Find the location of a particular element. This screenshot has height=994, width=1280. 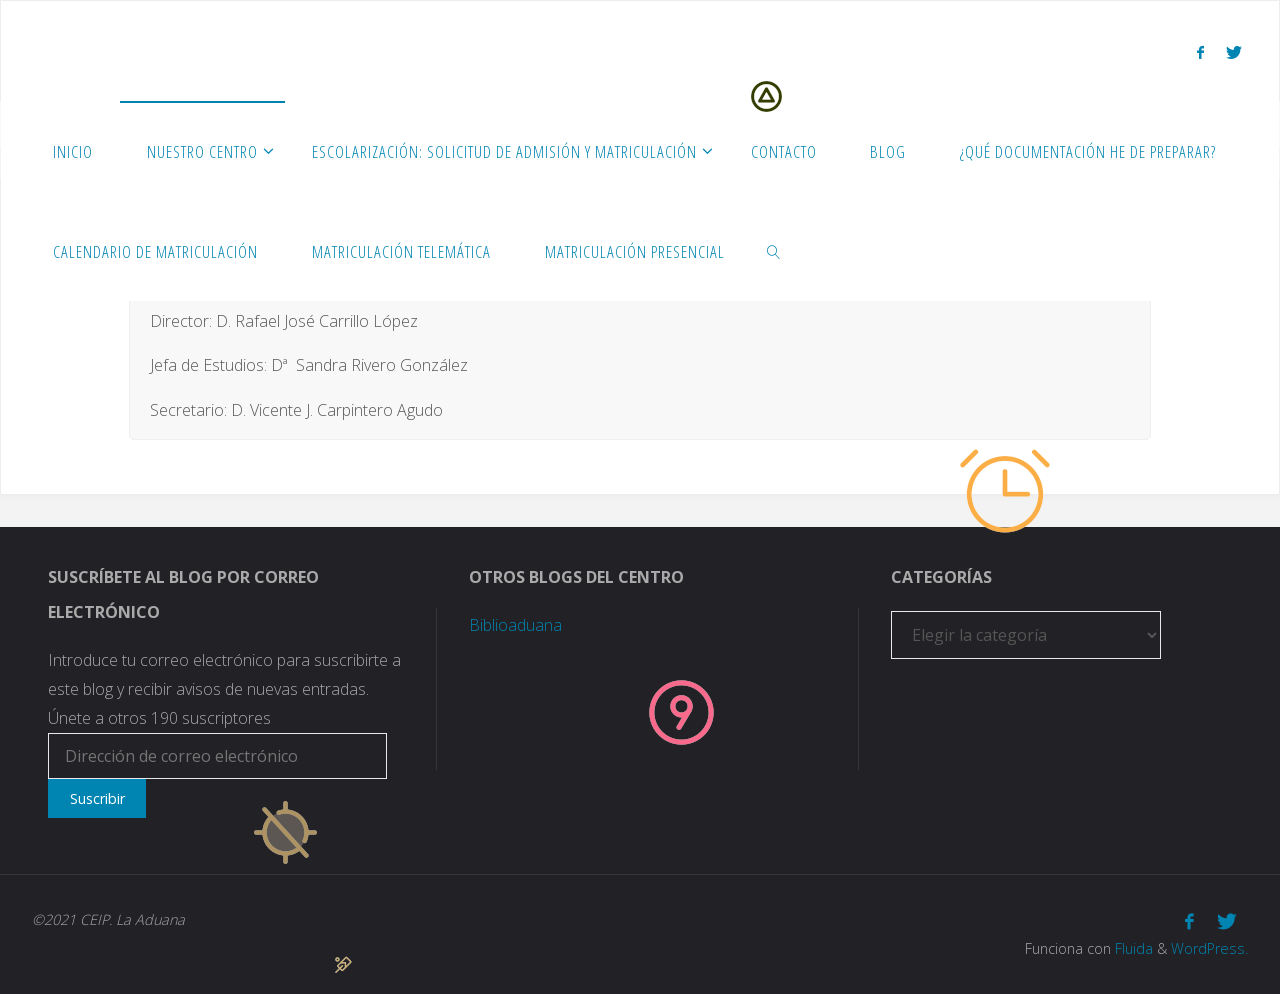

set or manage alarms is located at coordinates (1005, 491).